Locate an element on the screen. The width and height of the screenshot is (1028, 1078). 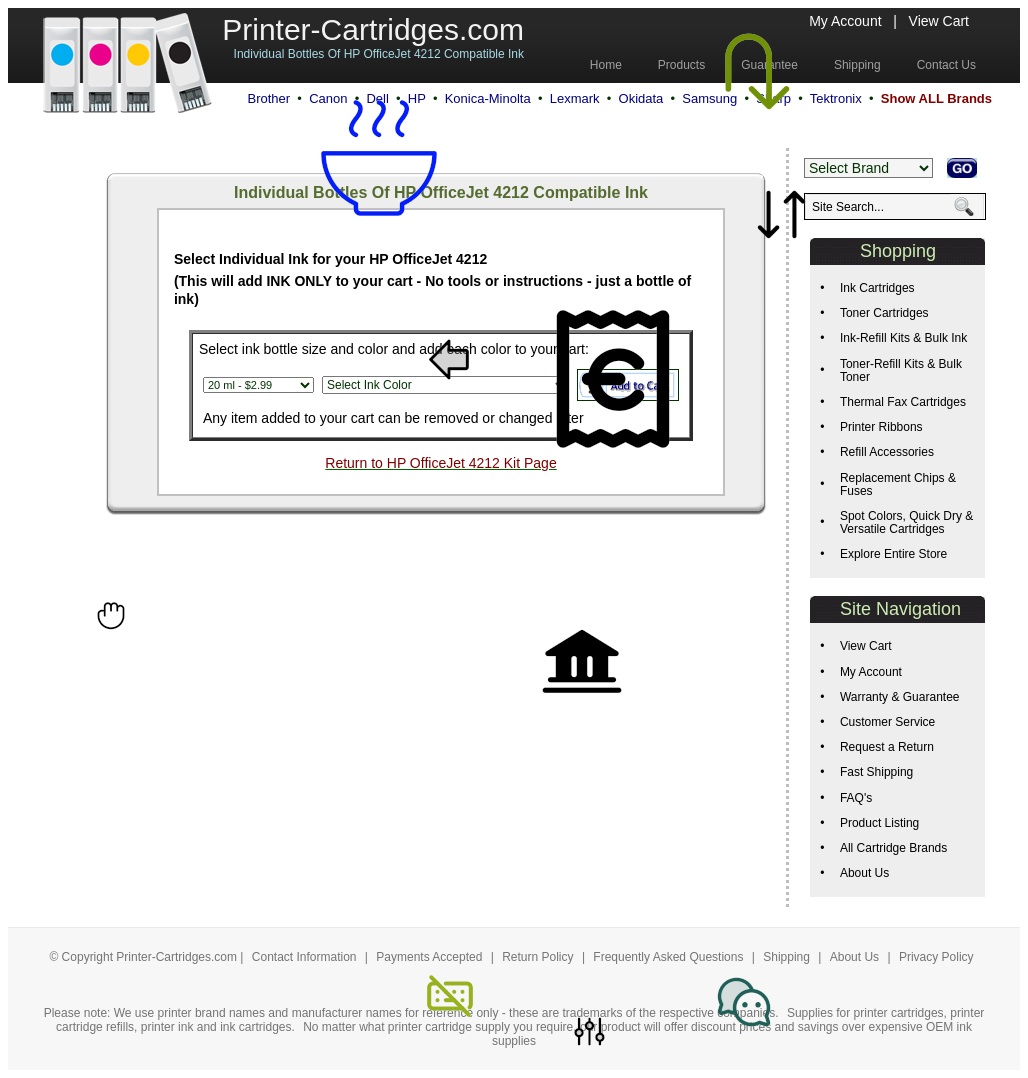
disable keyboard input is located at coordinates (450, 996).